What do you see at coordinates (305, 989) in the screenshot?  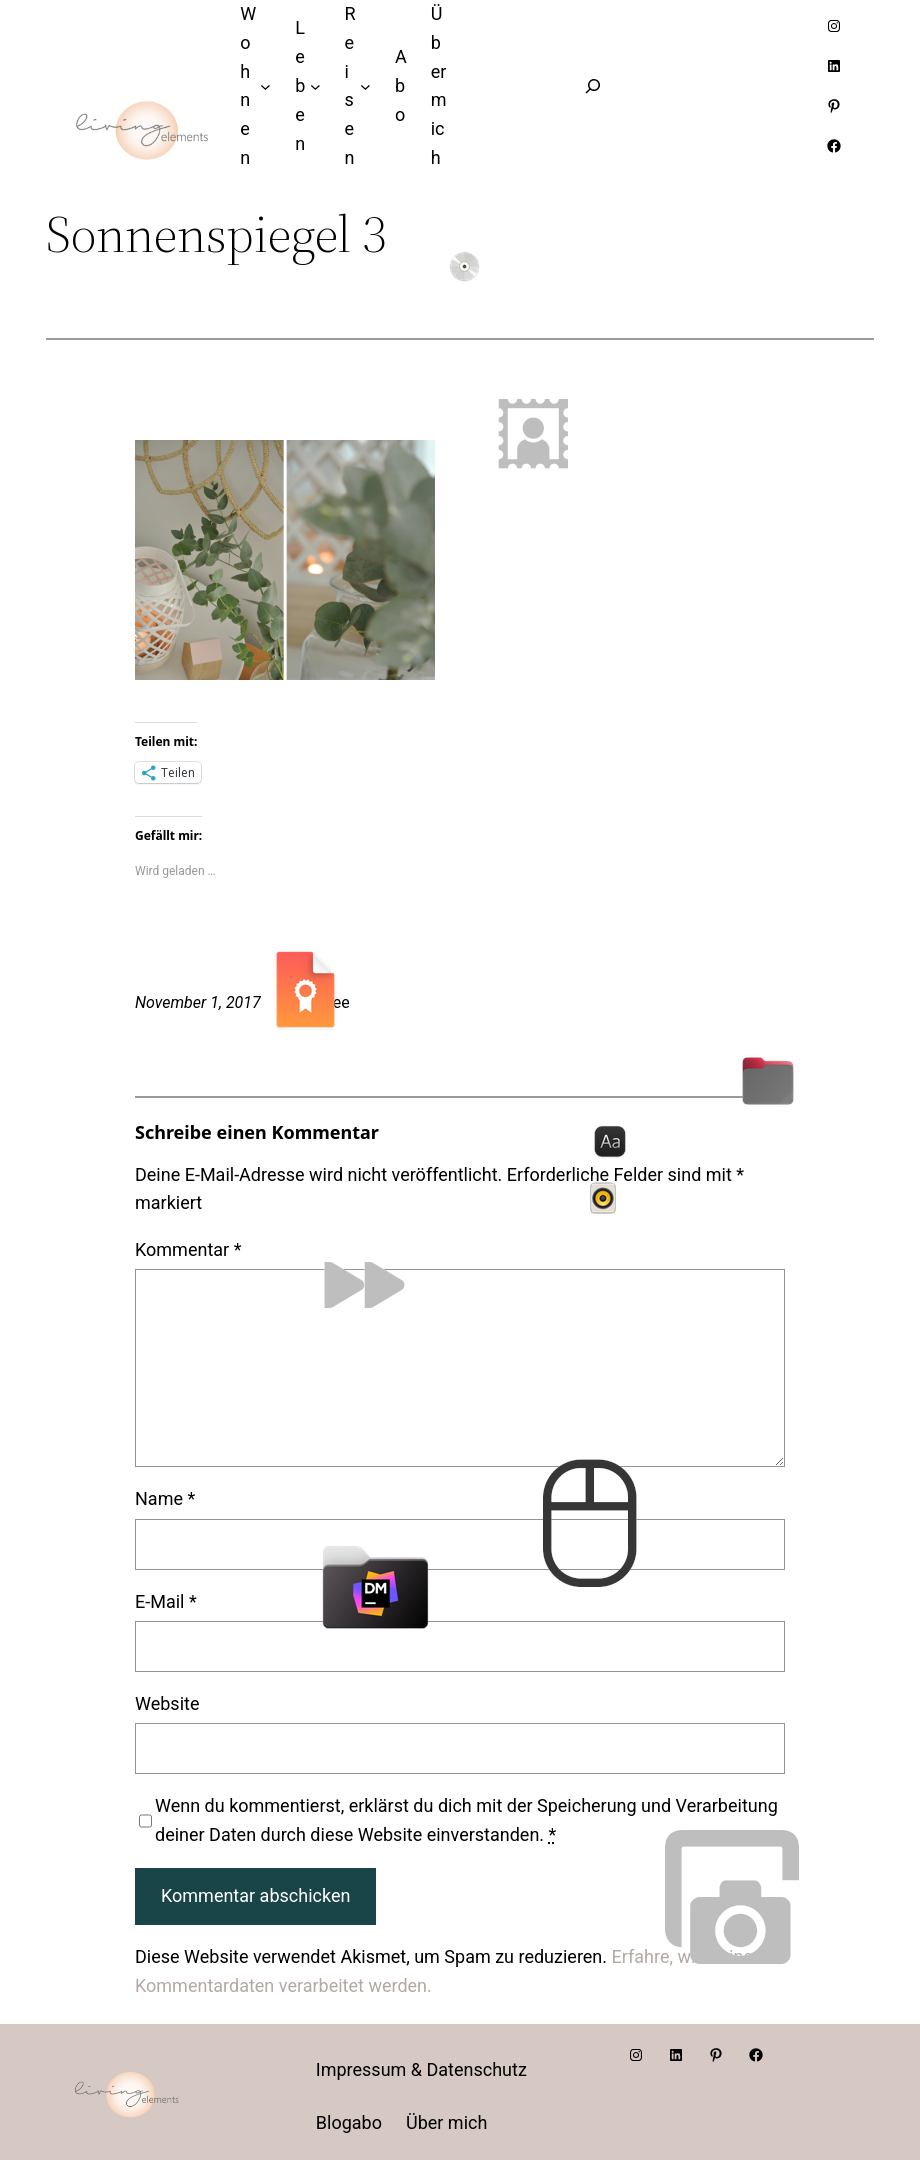 I see `a certificate or credential file` at bounding box center [305, 989].